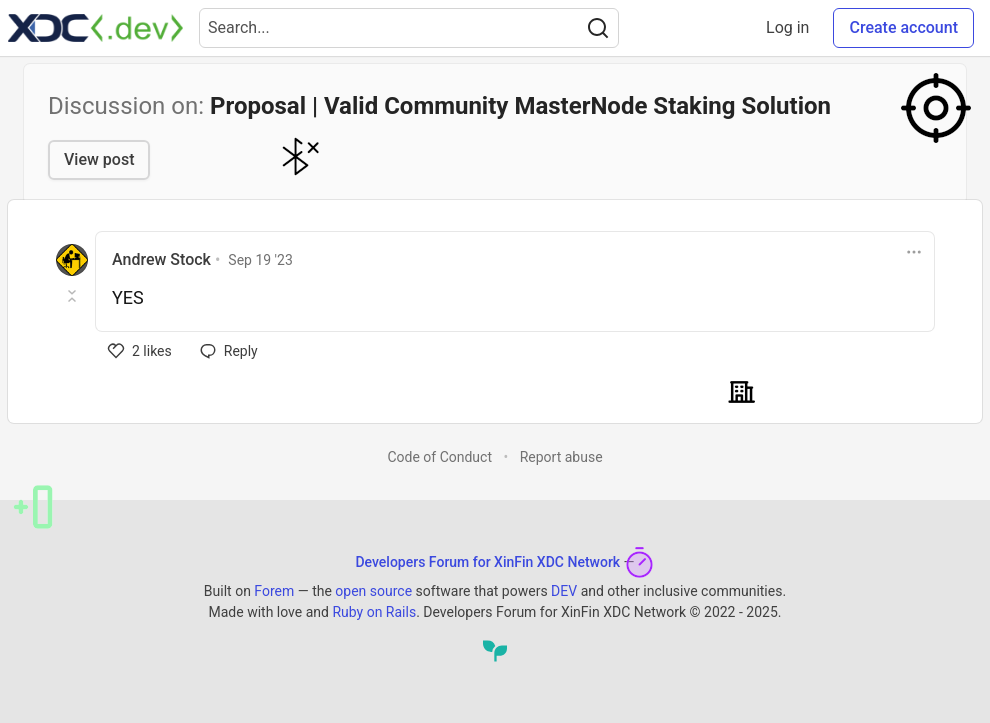 This screenshot has width=990, height=723. I want to click on view office or workplace location, so click(741, 392).